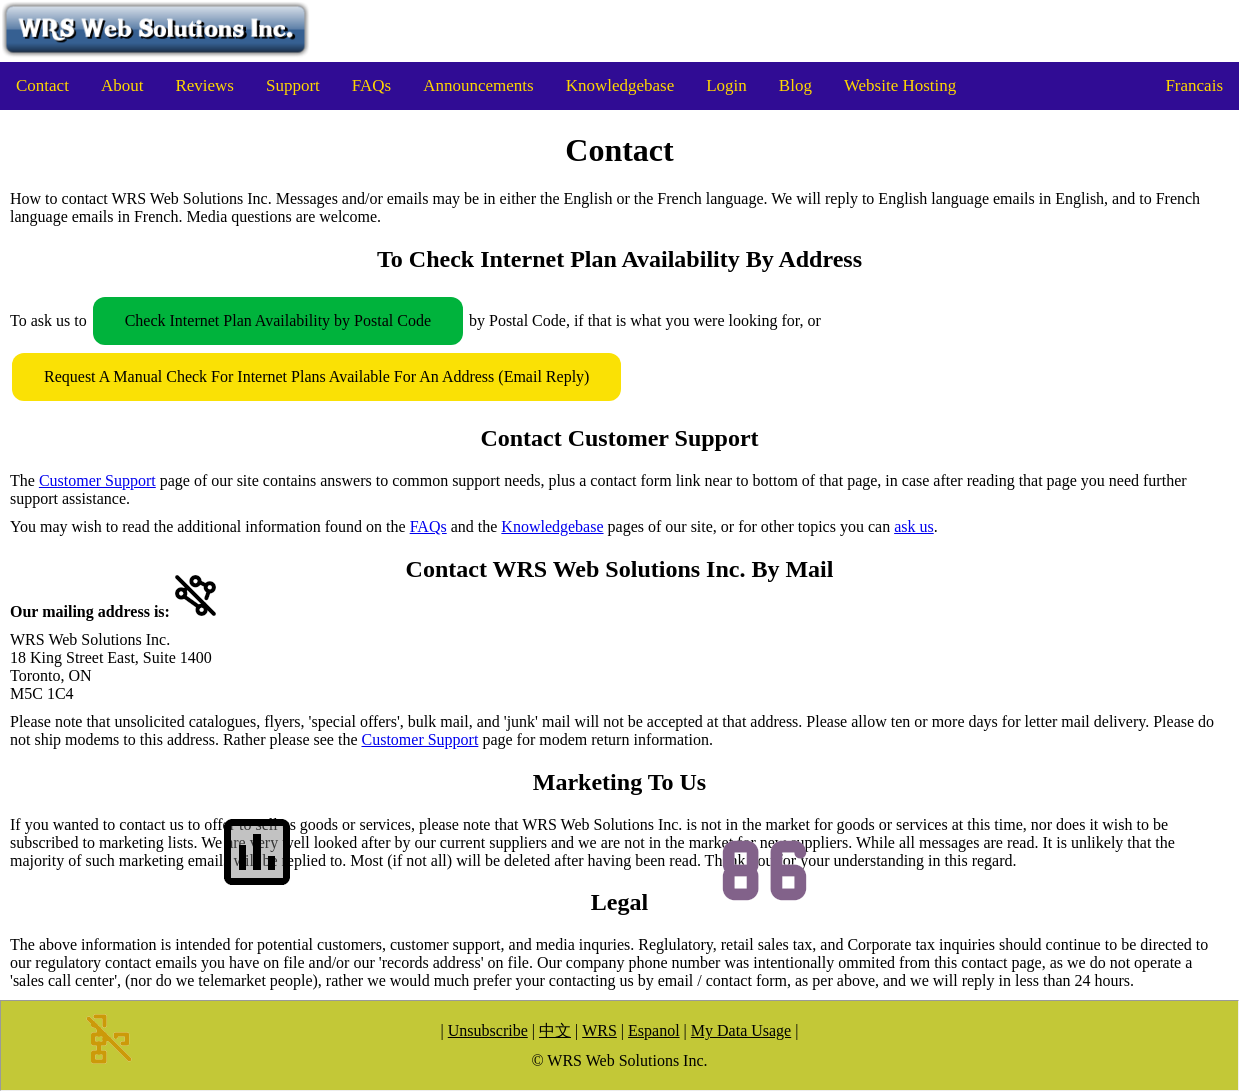 This screenshot has width=1239, height=1091. I want to click on disable schema or data structure view, so click(109, 1039).